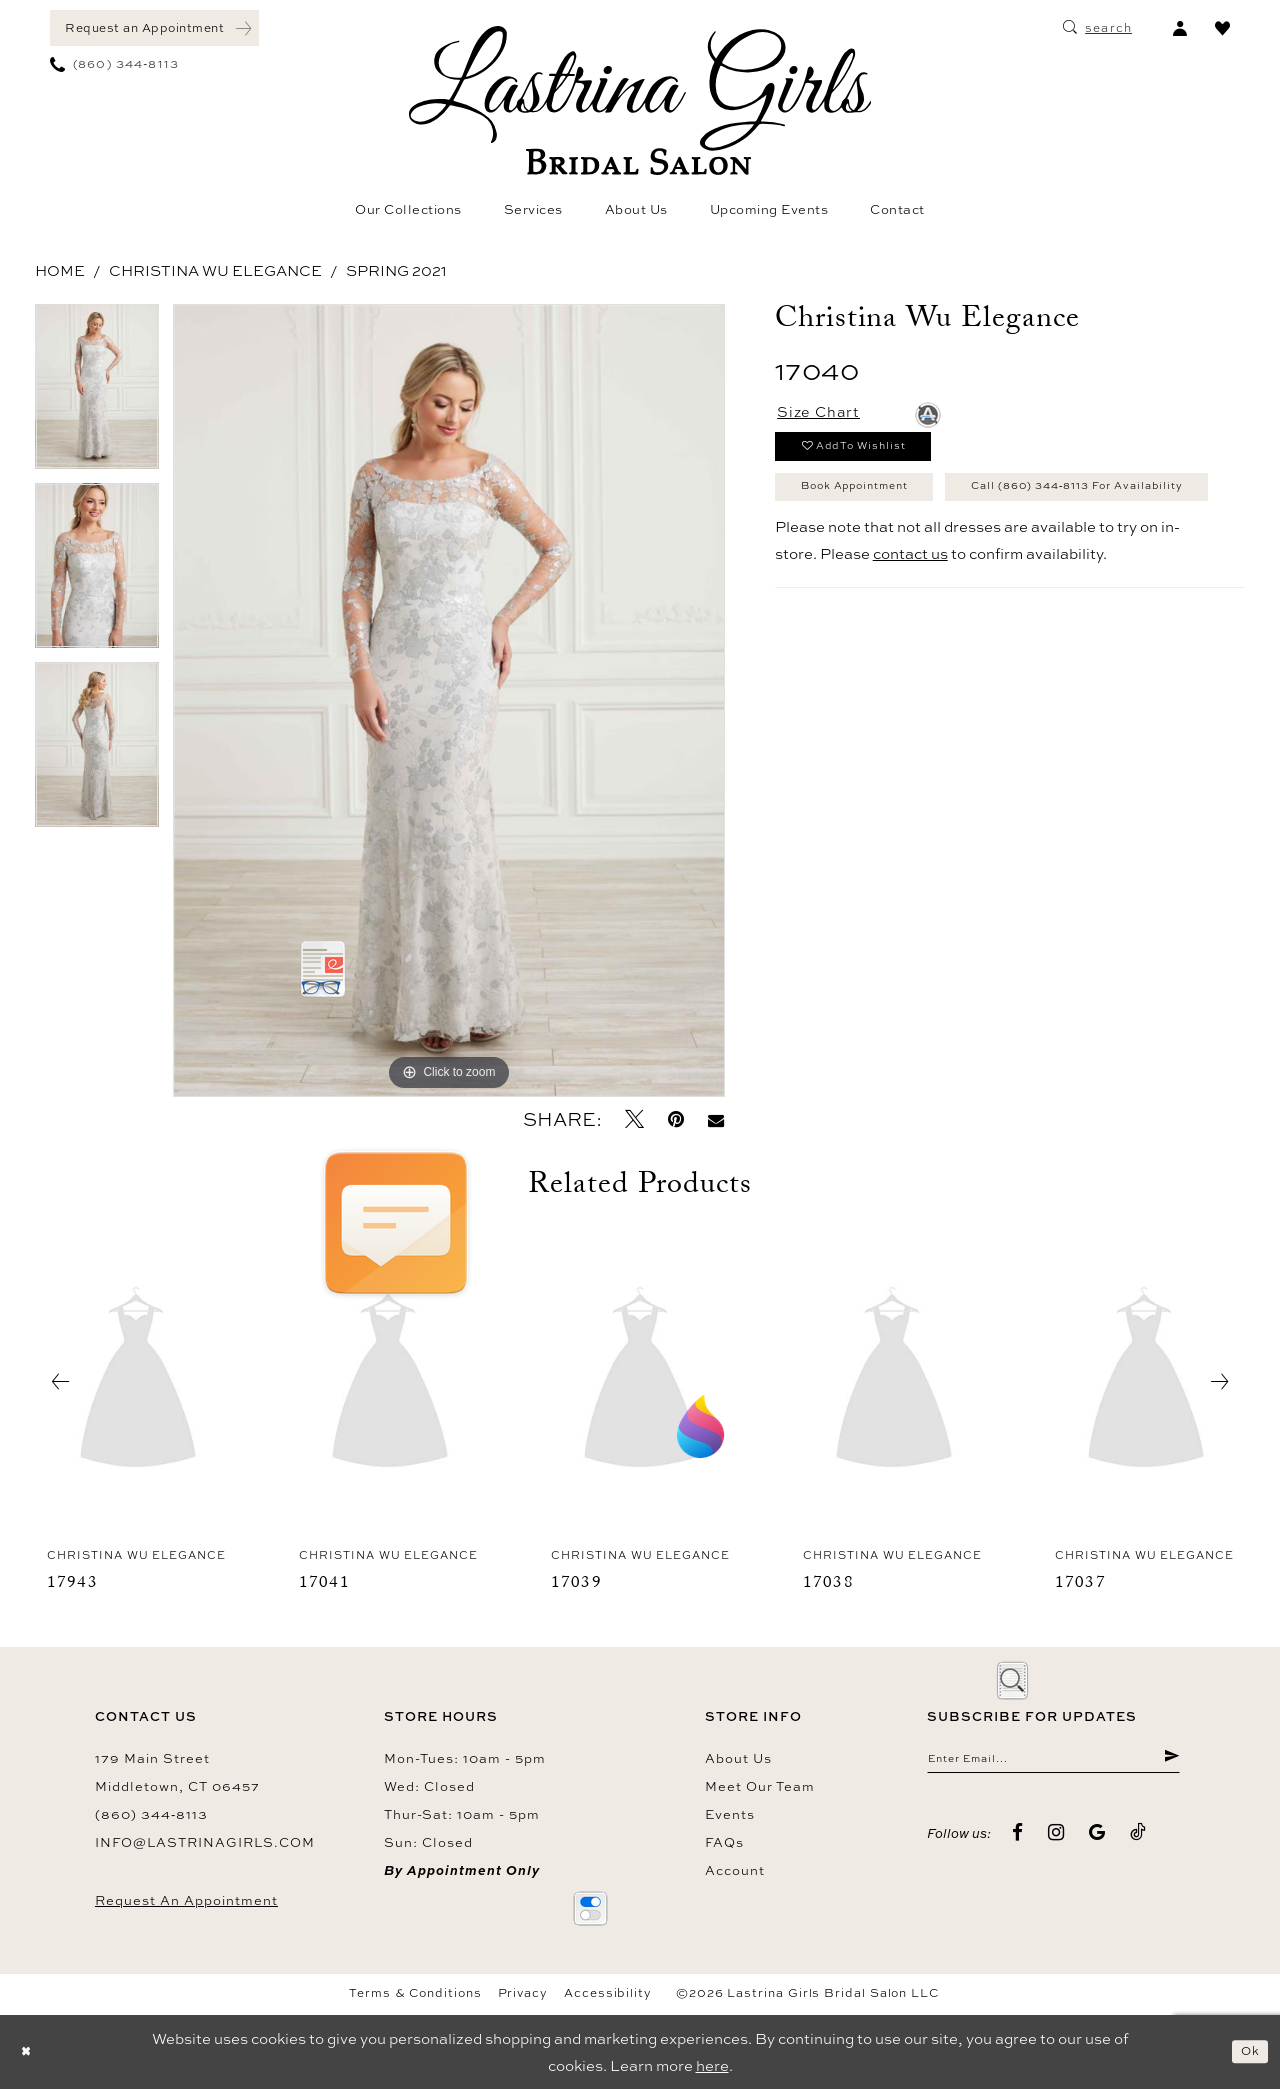 The height and width of the screenshot is (2089, 1280). What do you see at coordinates (323, 969) in the screenshot?
I see `open evince document viewer` at bounding box center [323, 969].